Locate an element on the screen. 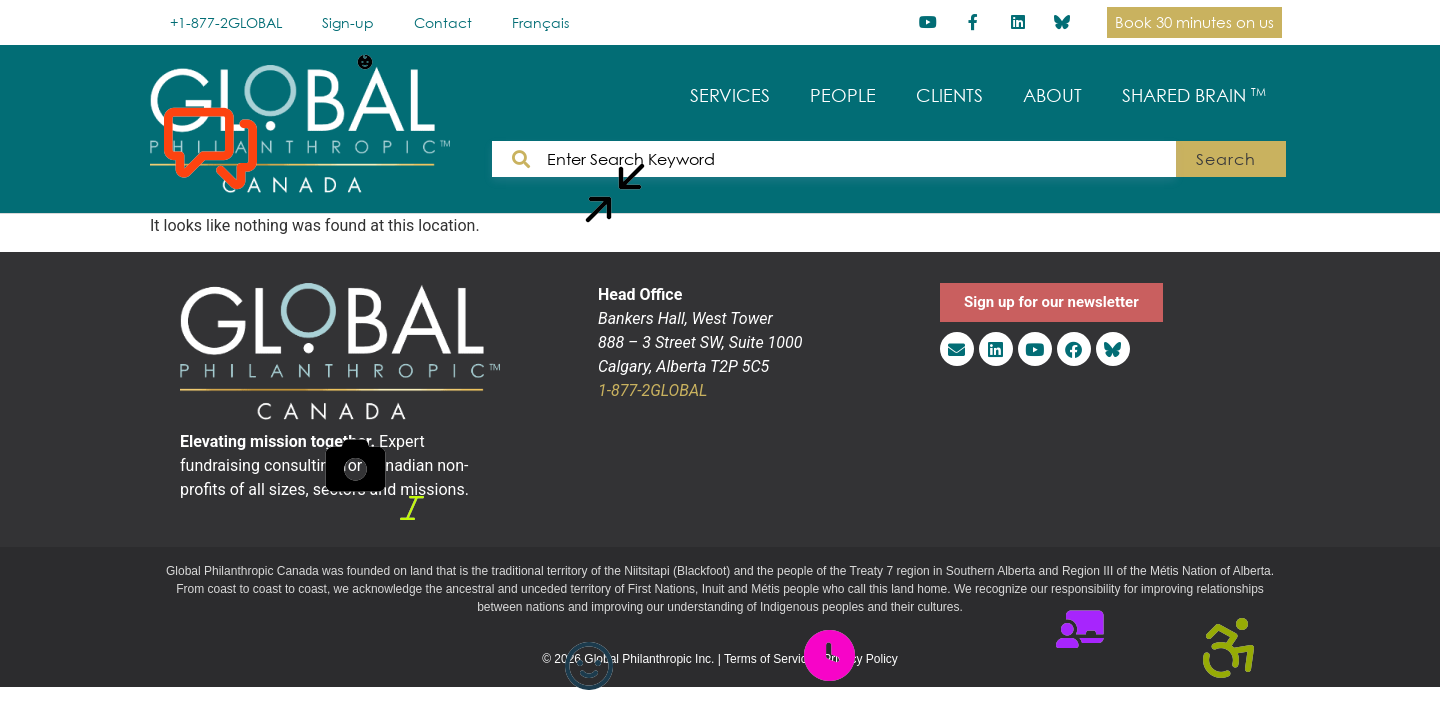 The image size is (1440, 720). view discussion thread is located at coordinates (210, 148).